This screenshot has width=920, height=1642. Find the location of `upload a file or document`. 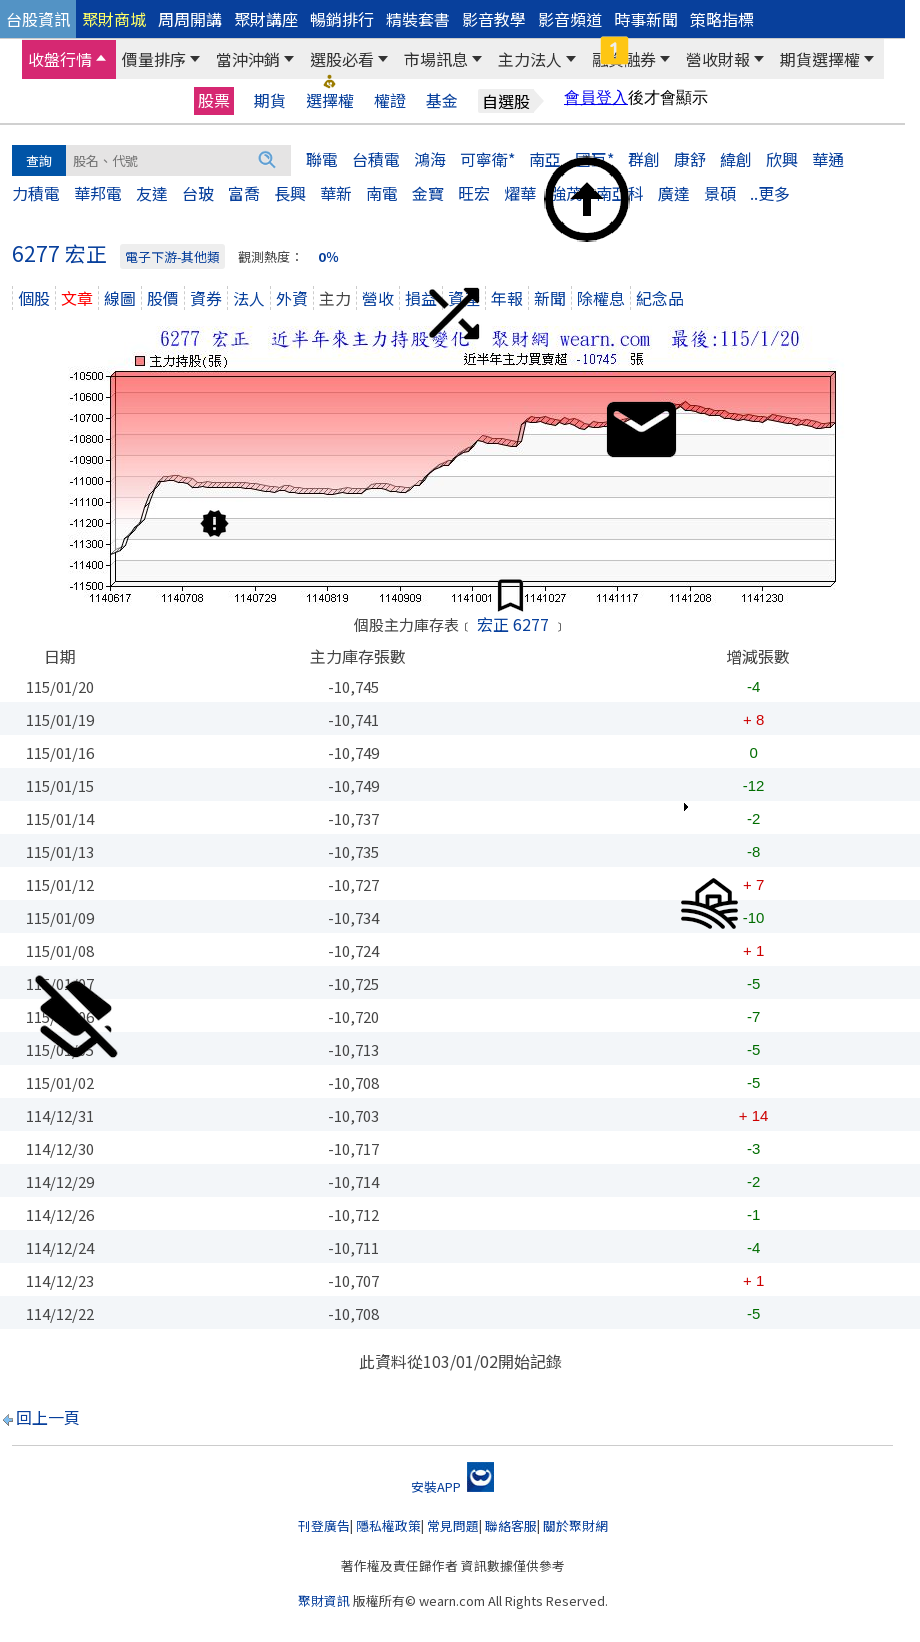

upload a file or document is located at coordinates (587, 199).